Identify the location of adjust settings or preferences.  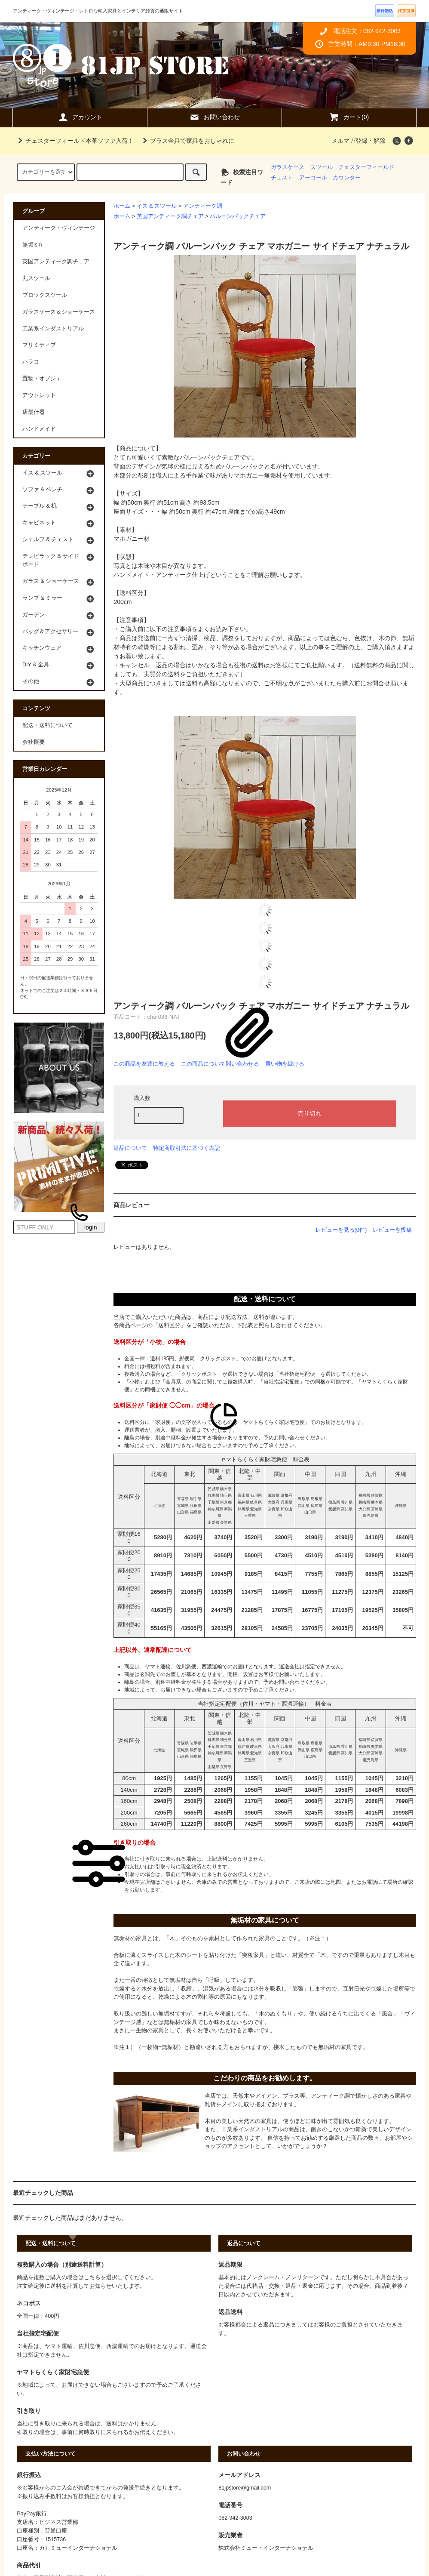
(98, 1863).